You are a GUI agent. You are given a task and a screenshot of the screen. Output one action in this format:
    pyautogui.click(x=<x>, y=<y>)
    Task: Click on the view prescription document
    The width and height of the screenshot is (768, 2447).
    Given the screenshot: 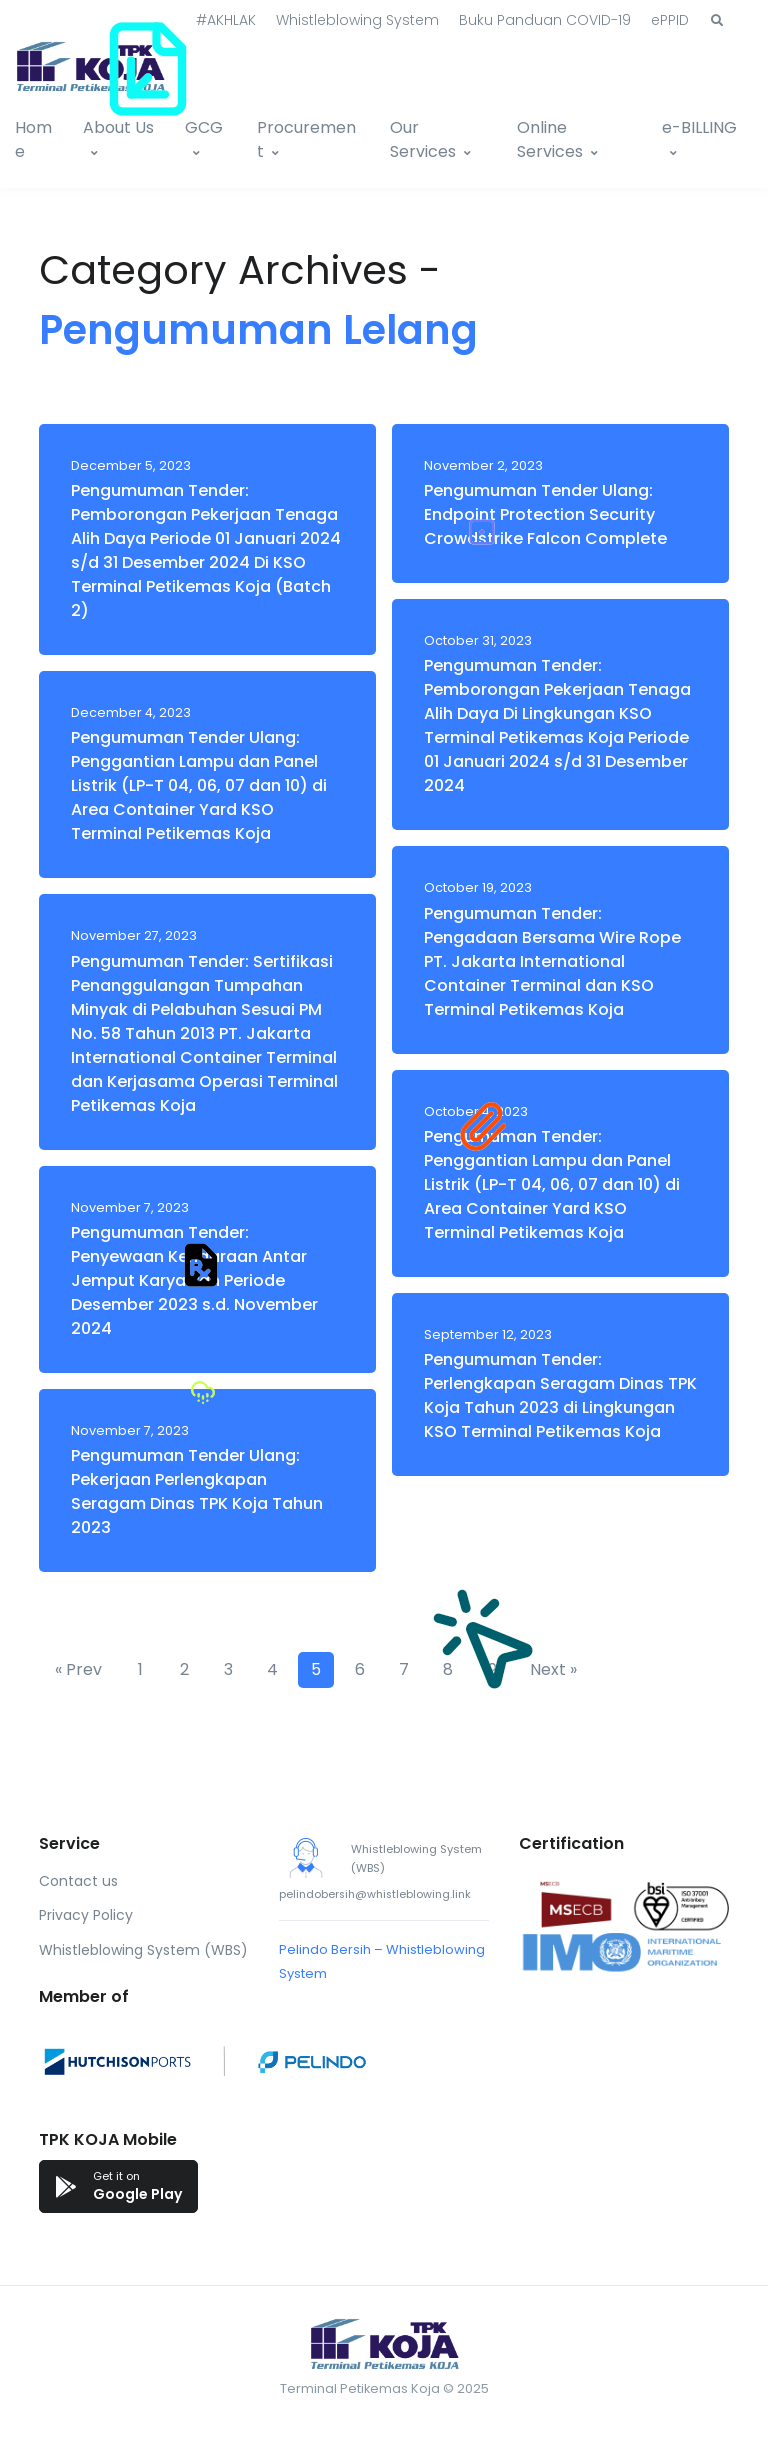 What is the action you would take?
    pyautogui.click(x=201, y=1265)
    